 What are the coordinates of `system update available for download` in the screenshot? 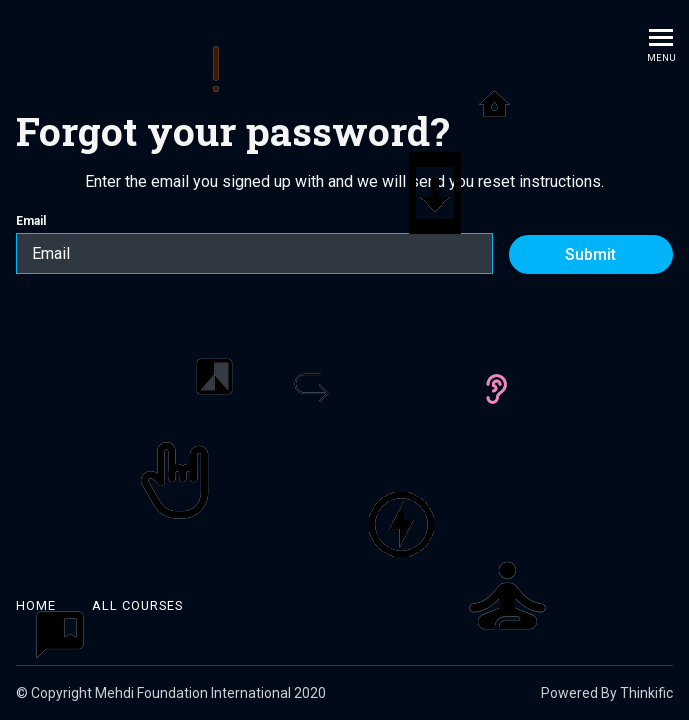 It's located at (435, 193).